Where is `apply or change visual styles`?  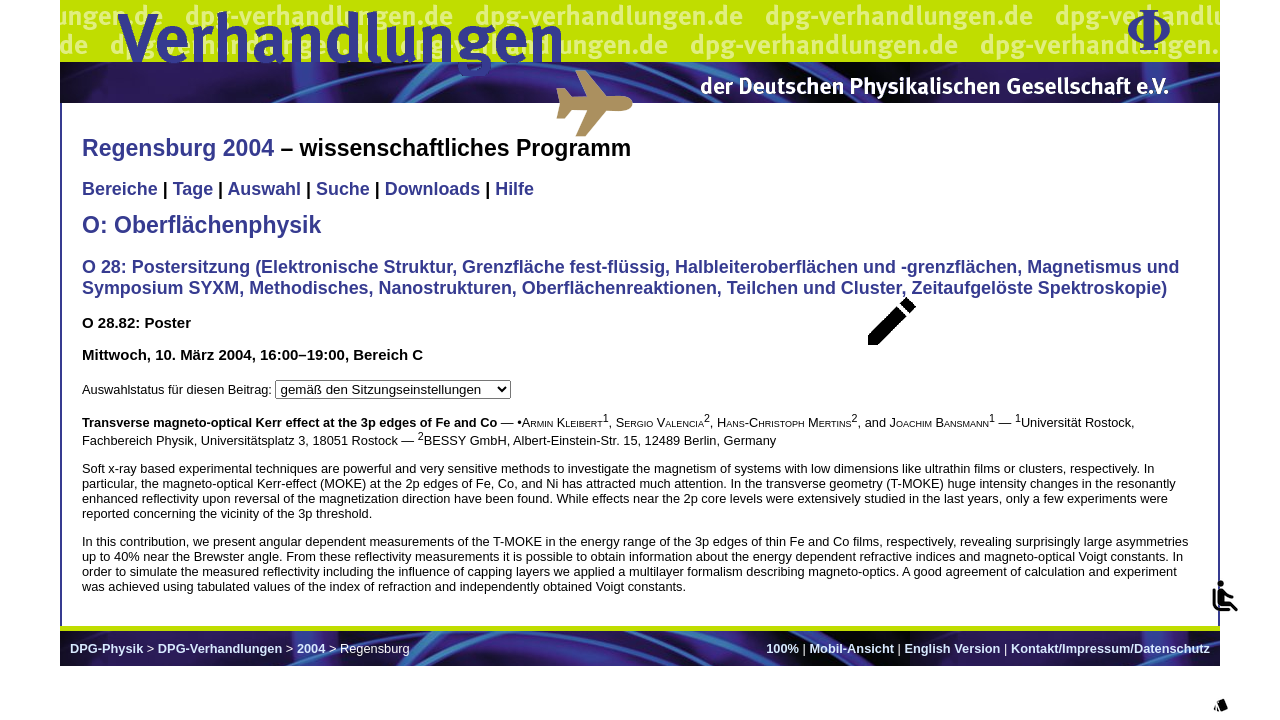
apply or change visual styles is located at coordinates (1221, 705).